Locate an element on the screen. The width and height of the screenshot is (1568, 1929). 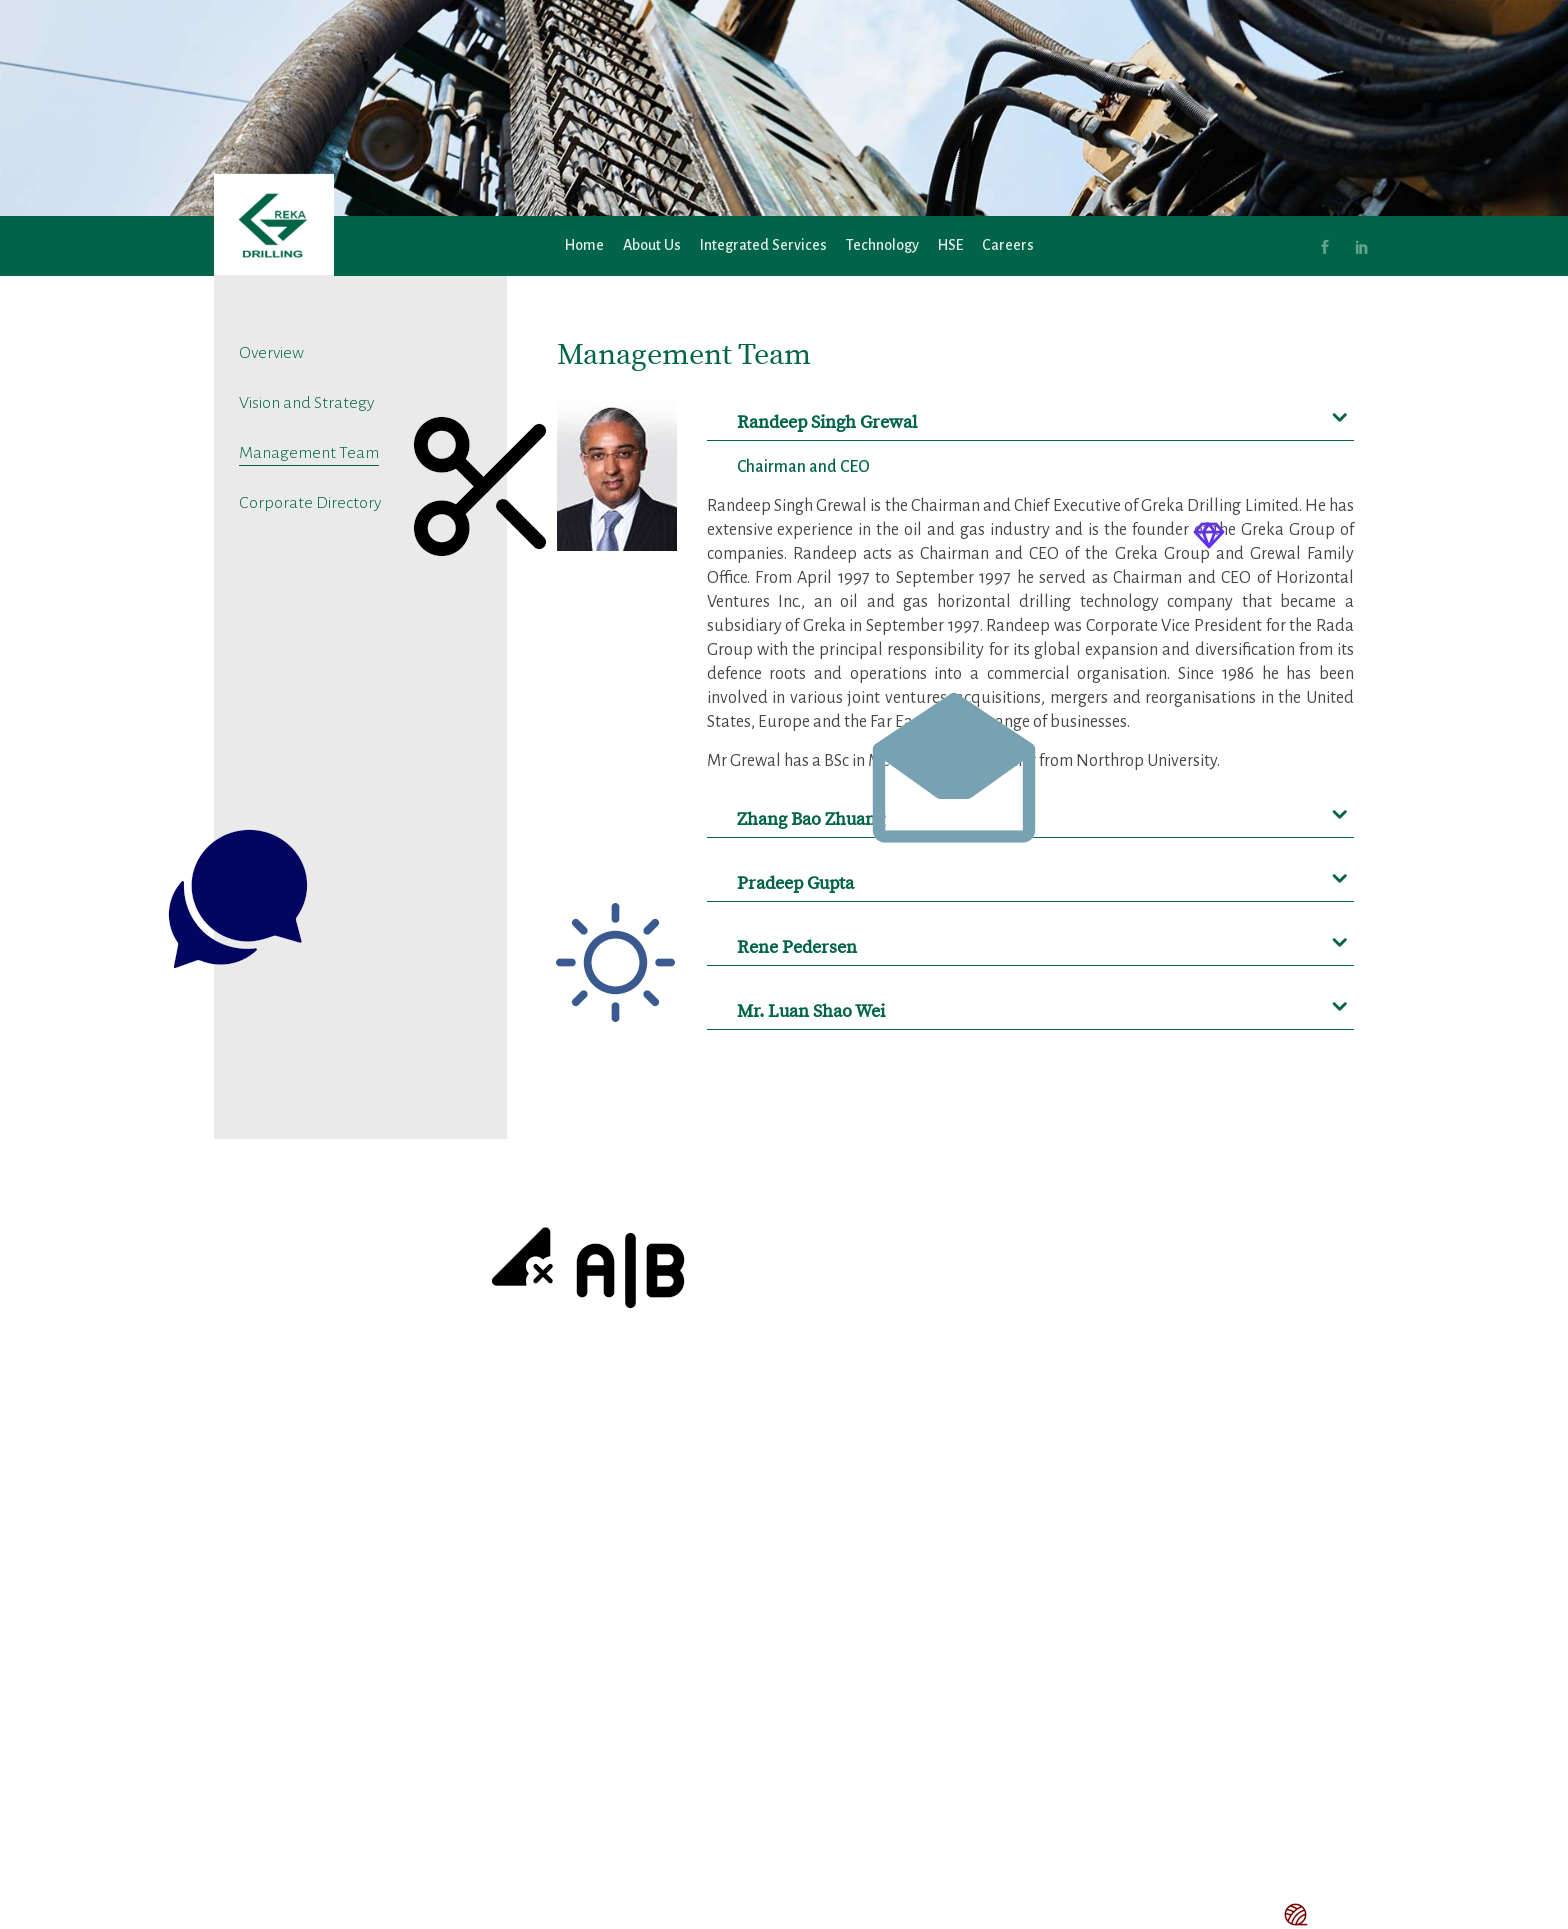
open messaging or chat is located at coordinates (238, 899).